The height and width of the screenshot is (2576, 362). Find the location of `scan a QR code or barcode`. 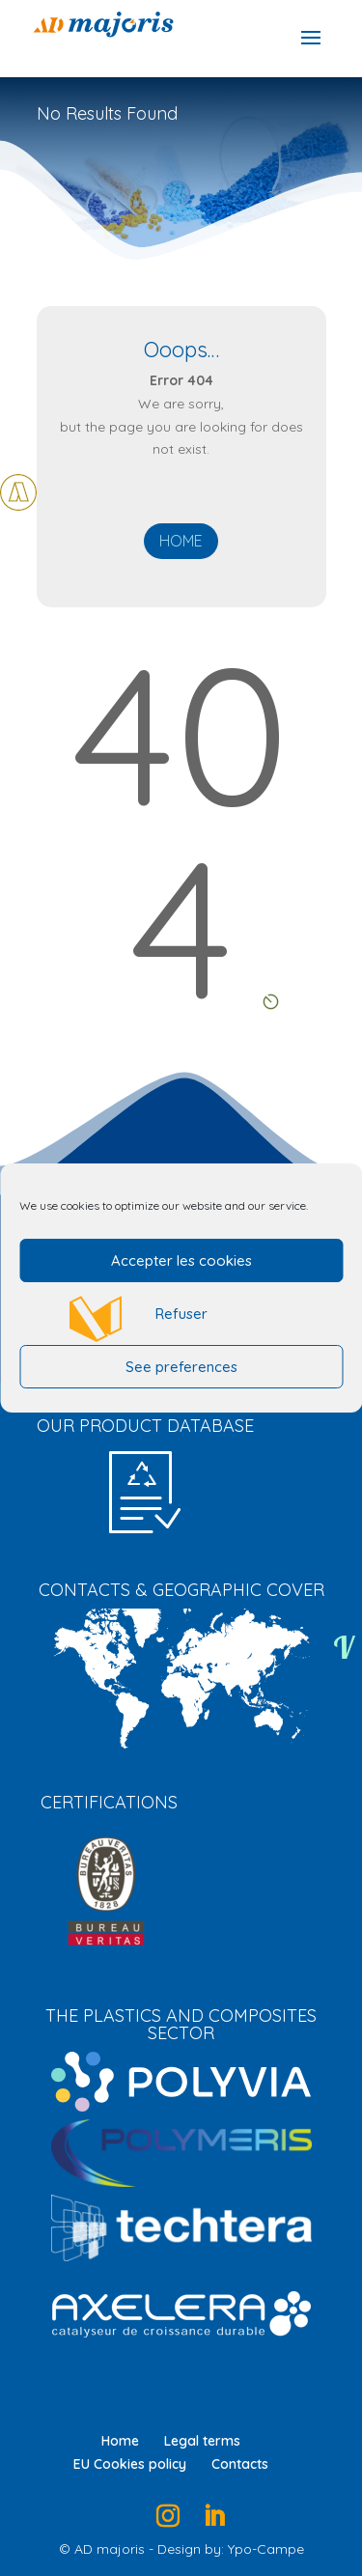

scan a QR code or barcode is located at coordinates (270, 1001).